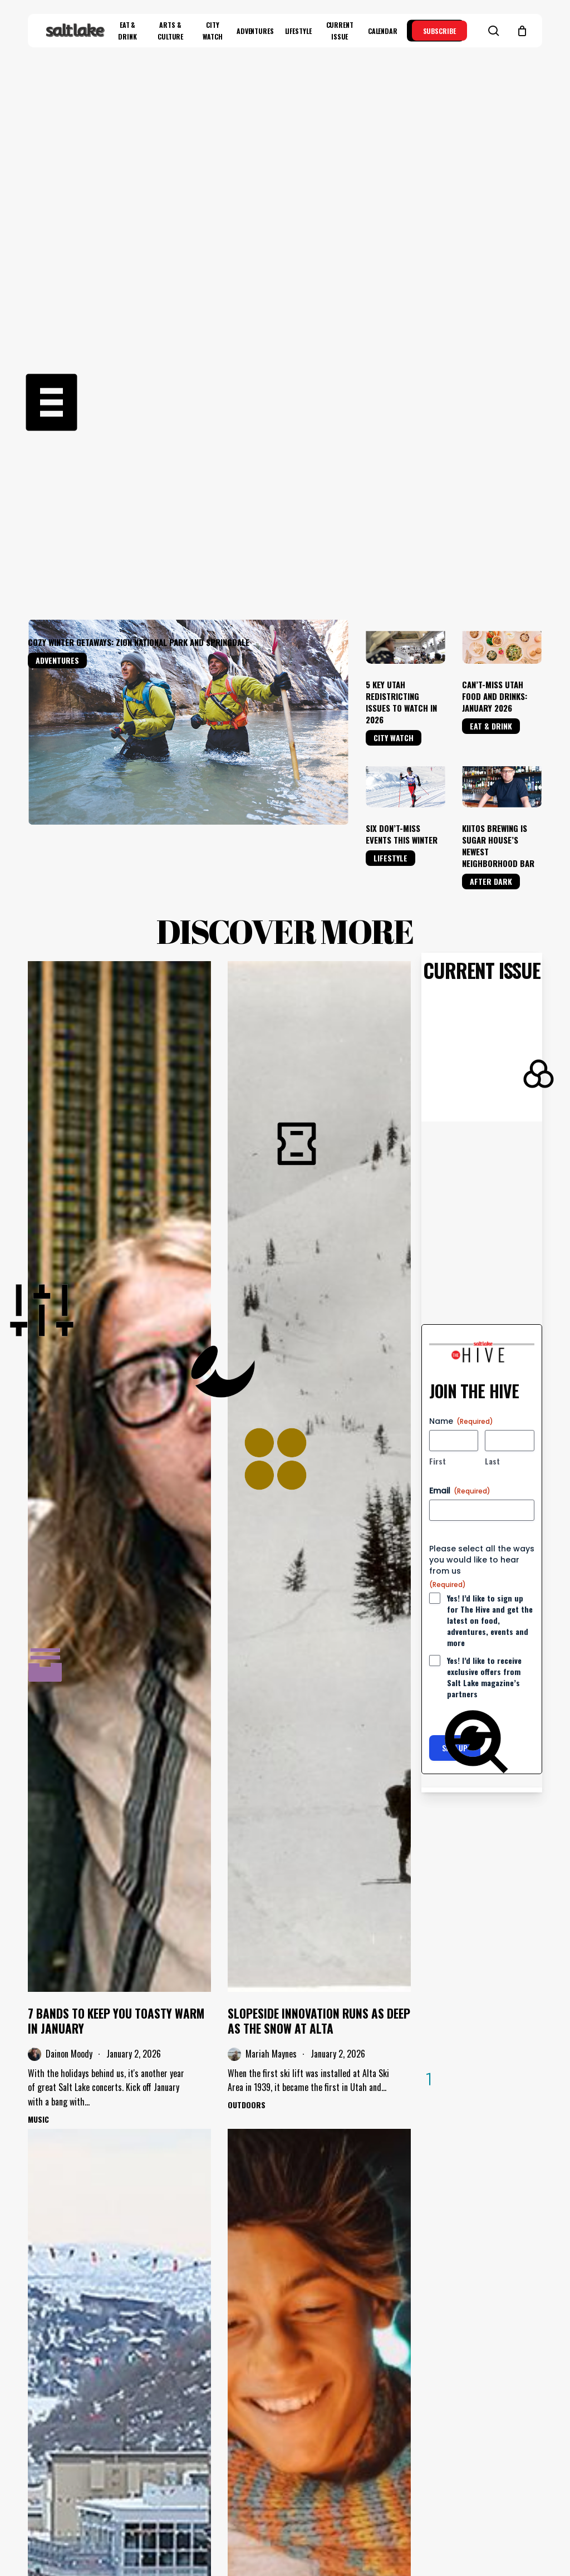  What do you see at coordinates (476, 1741) in the screenshot?
I see `find and replace text or content` at bounding box center [476, 1741].